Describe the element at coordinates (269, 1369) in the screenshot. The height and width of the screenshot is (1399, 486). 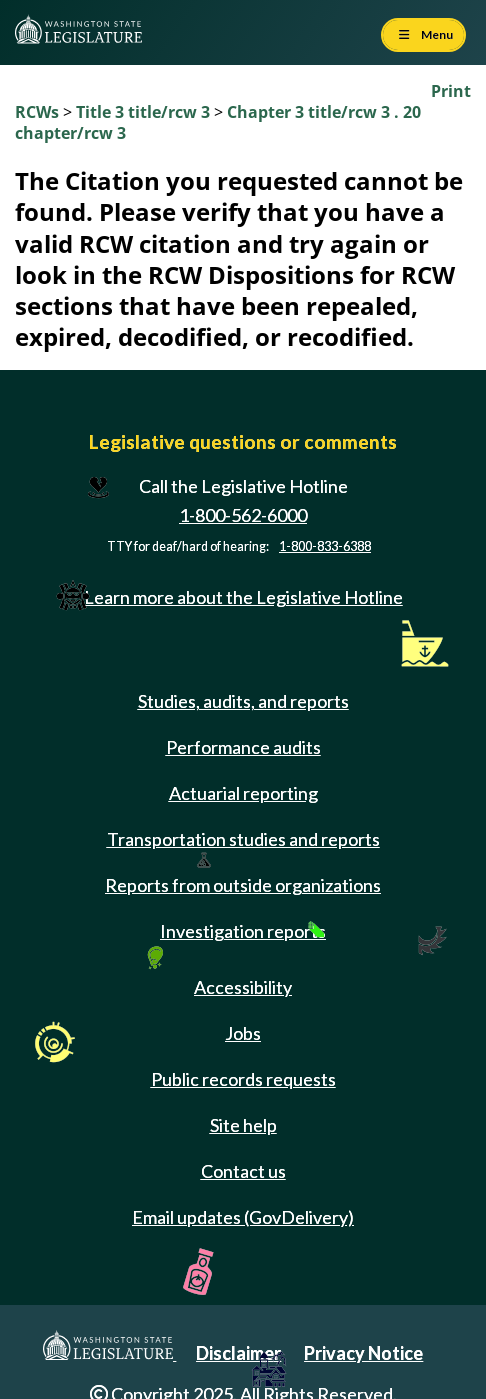
I see `access haunted house level or spooky game area` at that location.